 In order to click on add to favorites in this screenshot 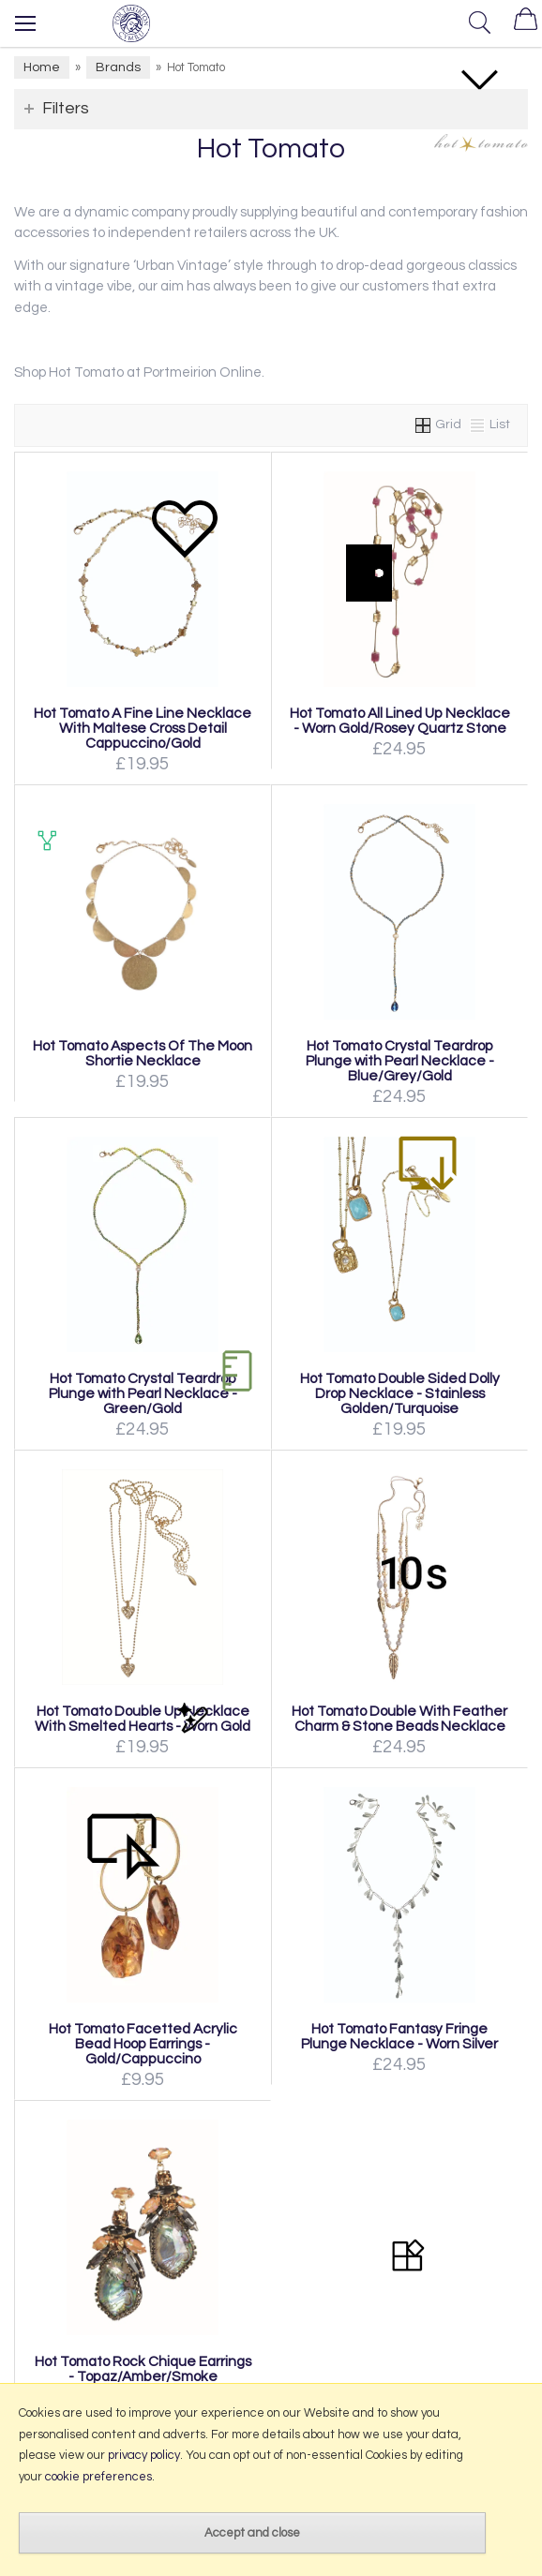, I will do `click(185, 529)`.